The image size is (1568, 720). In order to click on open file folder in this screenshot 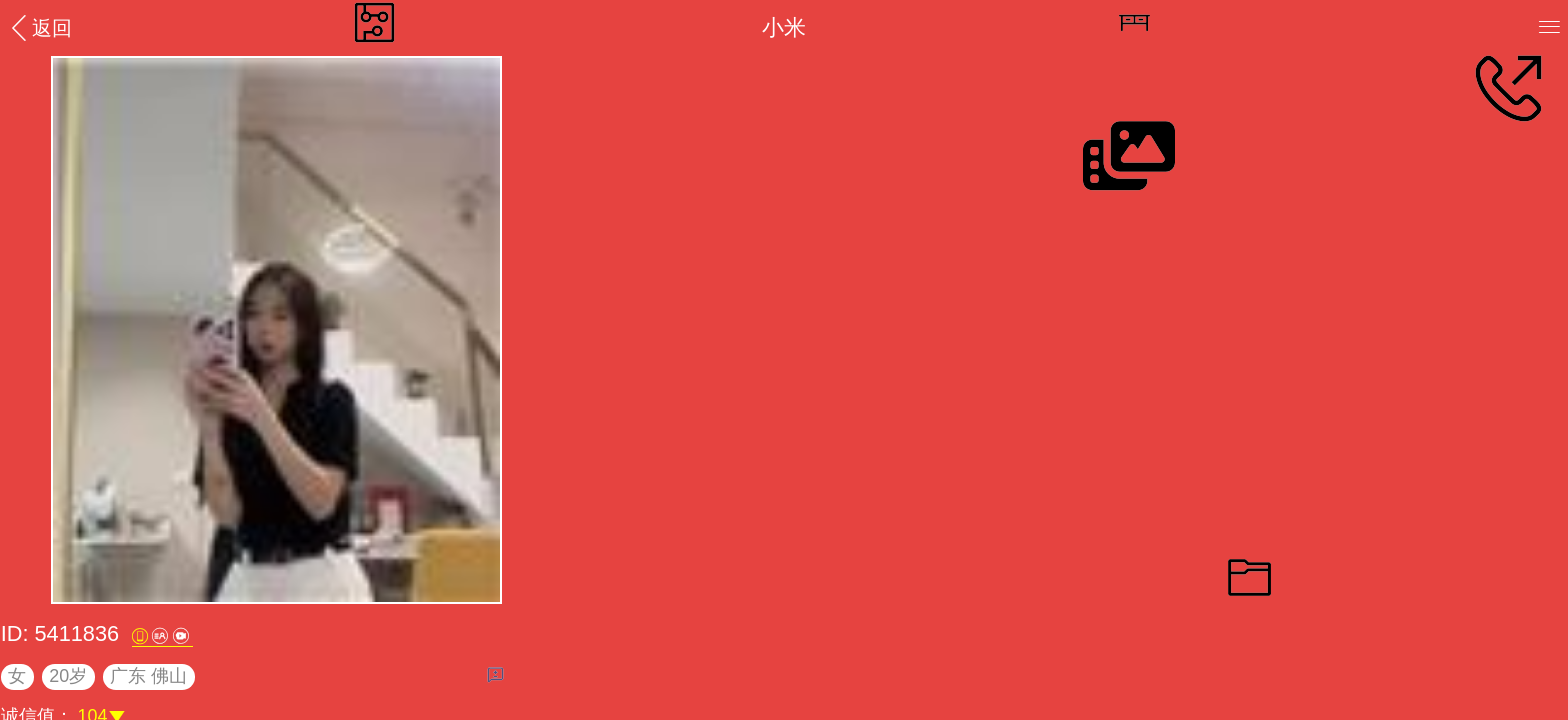, I will do `click(1249, 577)`.